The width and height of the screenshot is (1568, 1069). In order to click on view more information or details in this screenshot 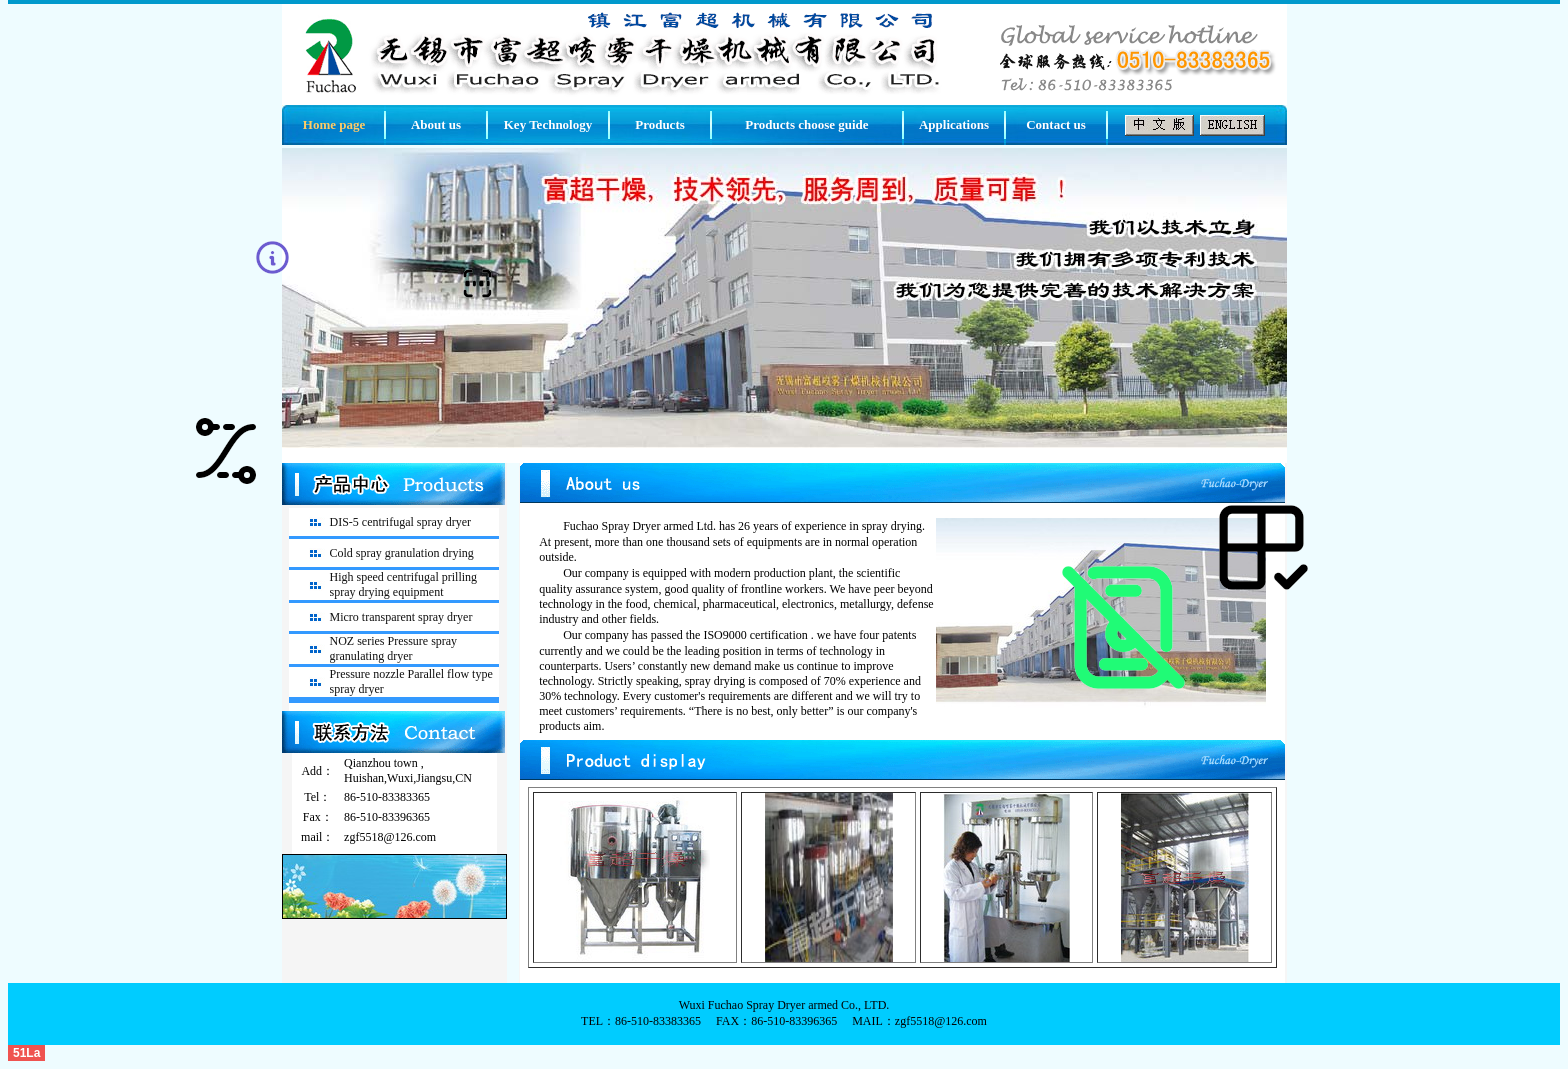, I will do `click(272, 257)`.